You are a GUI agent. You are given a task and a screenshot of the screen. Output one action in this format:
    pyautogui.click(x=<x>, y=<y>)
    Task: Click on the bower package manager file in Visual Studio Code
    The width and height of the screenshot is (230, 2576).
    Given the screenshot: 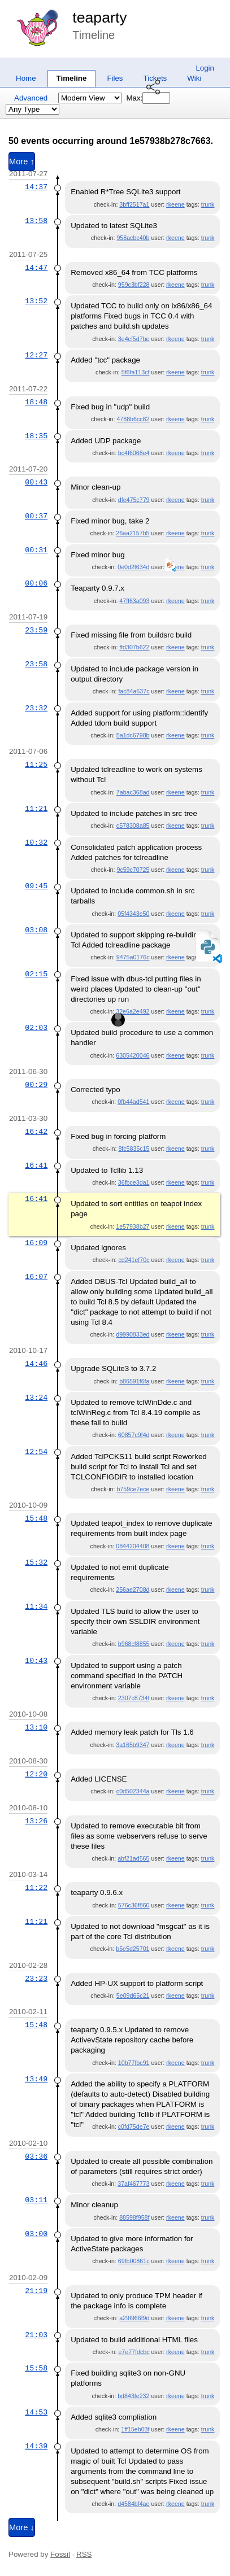 What is the action you would take?
    pyautogui.click(x=170, y=565)
    